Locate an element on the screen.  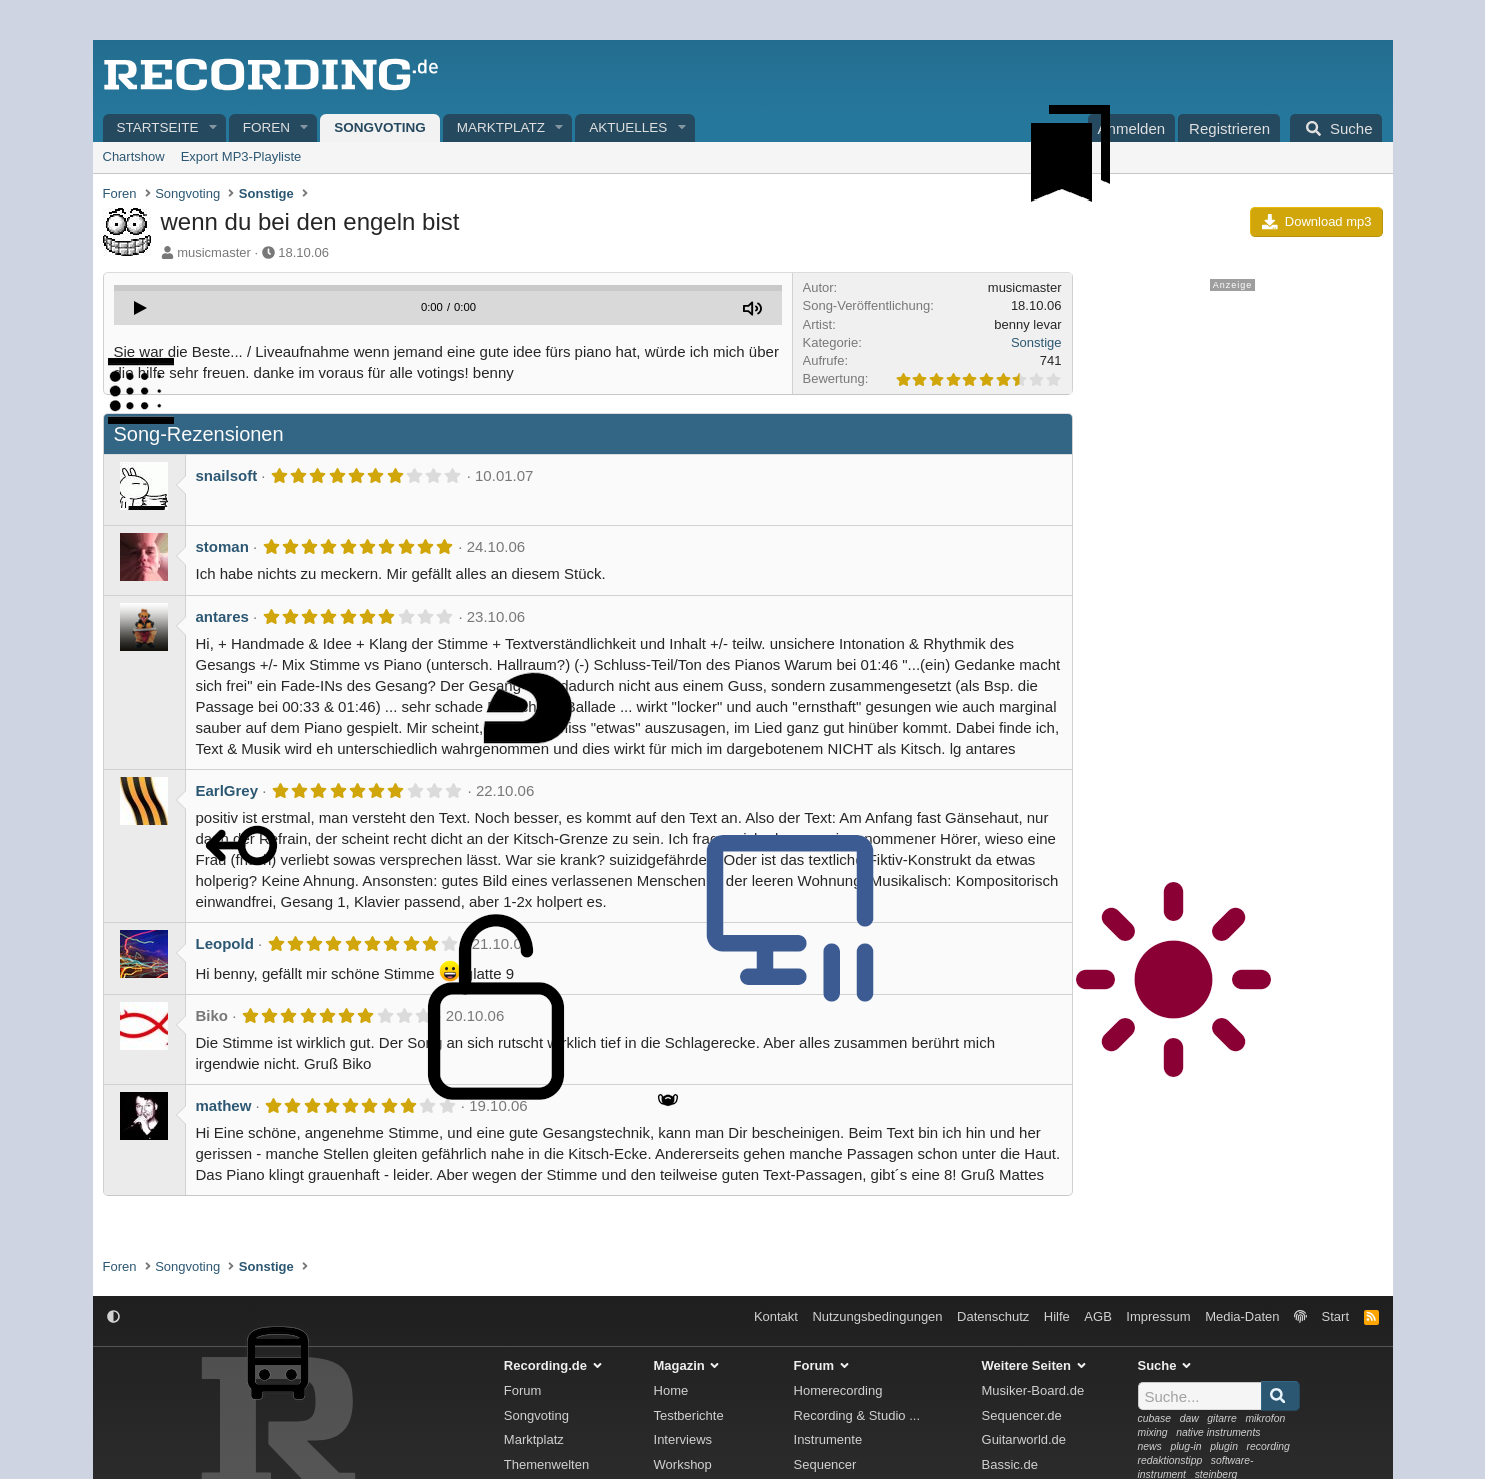
indicates mask required or health safety guidelines is located at coordinates (668, 1100).